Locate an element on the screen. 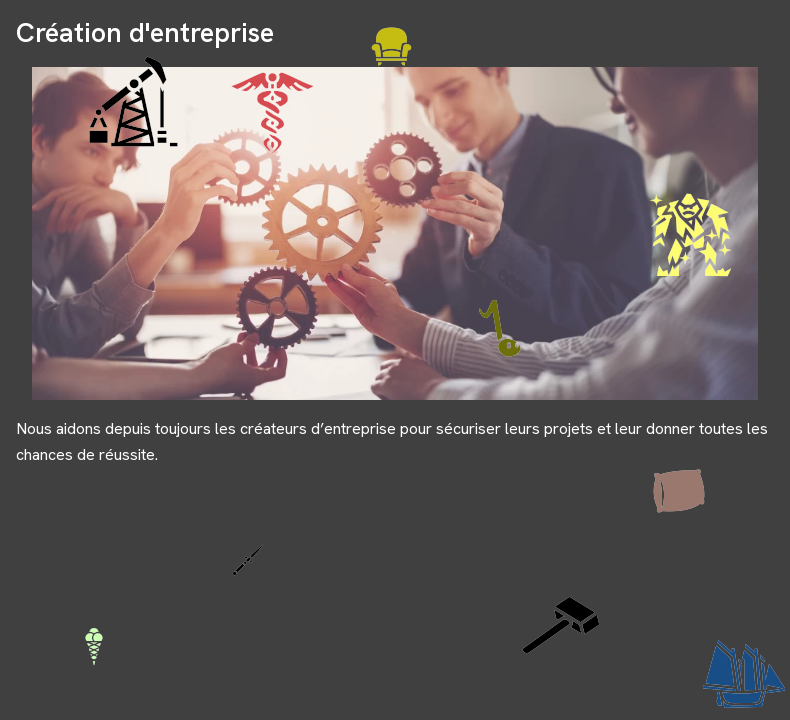 The width and height of the screenshot is (790, 720). indicates sleep mode or rest state is located at coordinates (679, 491).